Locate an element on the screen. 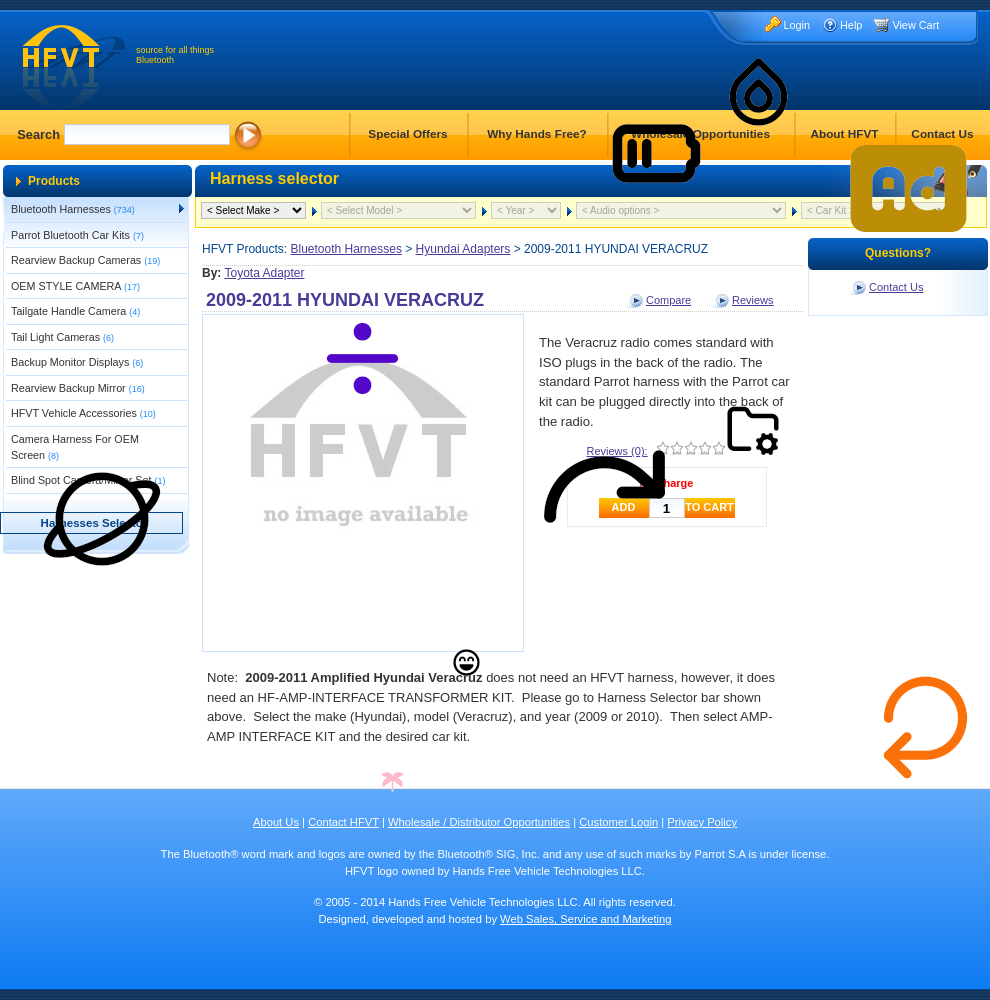 Image resolution: width=990 pixels, height=1000 pixels. repeat or iterate through a process is located at coordinates (925, 727).